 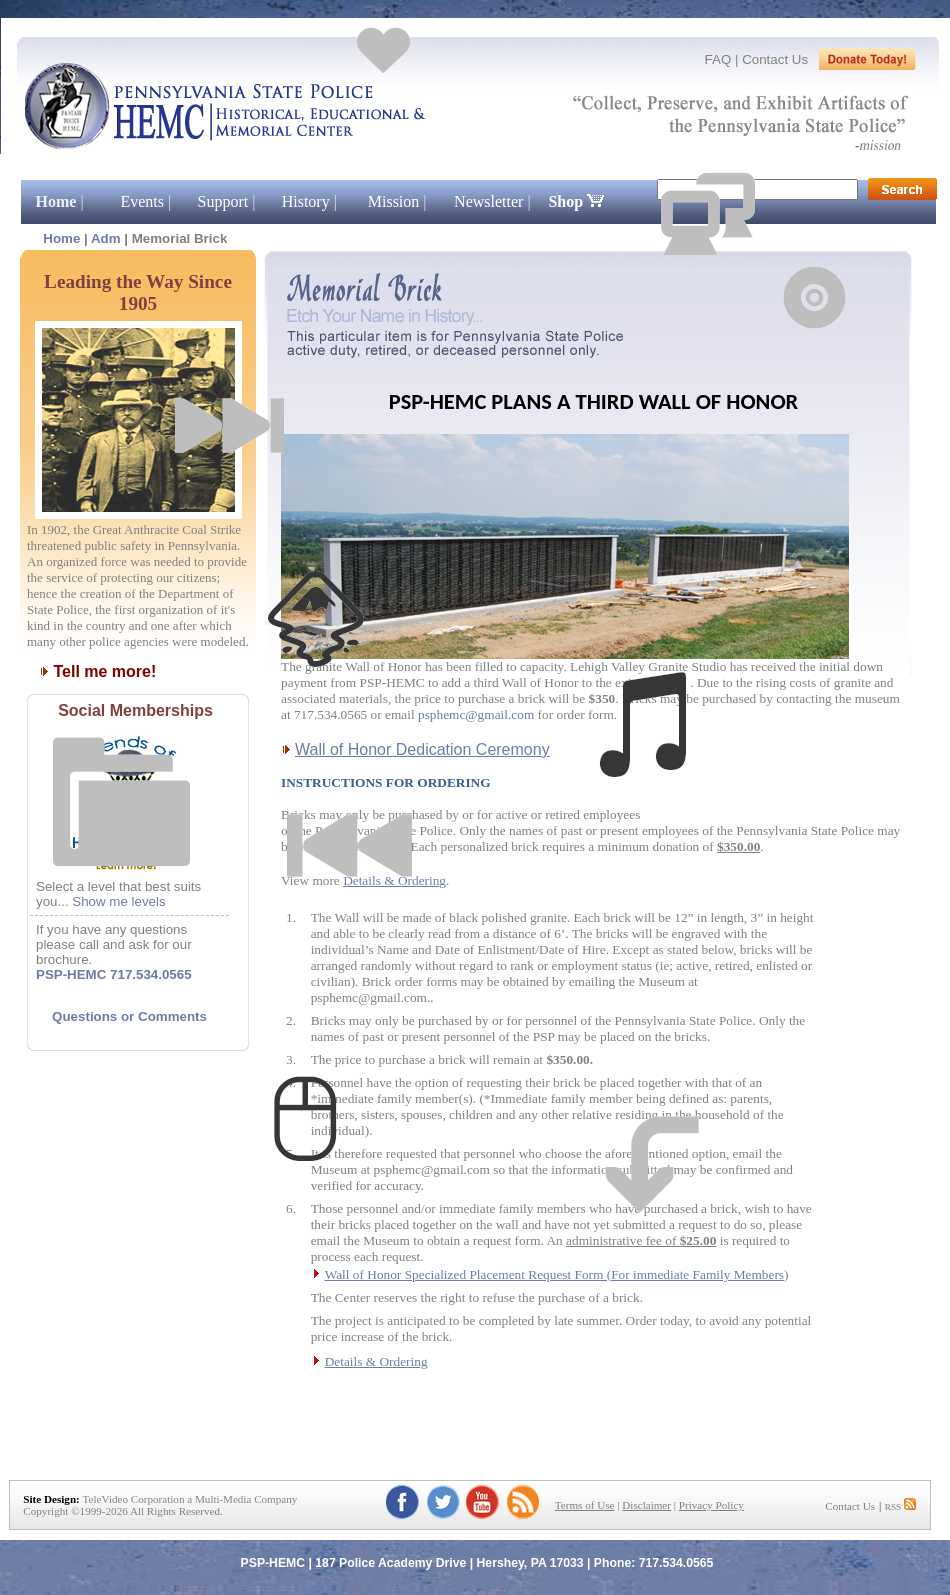 I want to click on skip to the previous track, so click(x=349, y=845).